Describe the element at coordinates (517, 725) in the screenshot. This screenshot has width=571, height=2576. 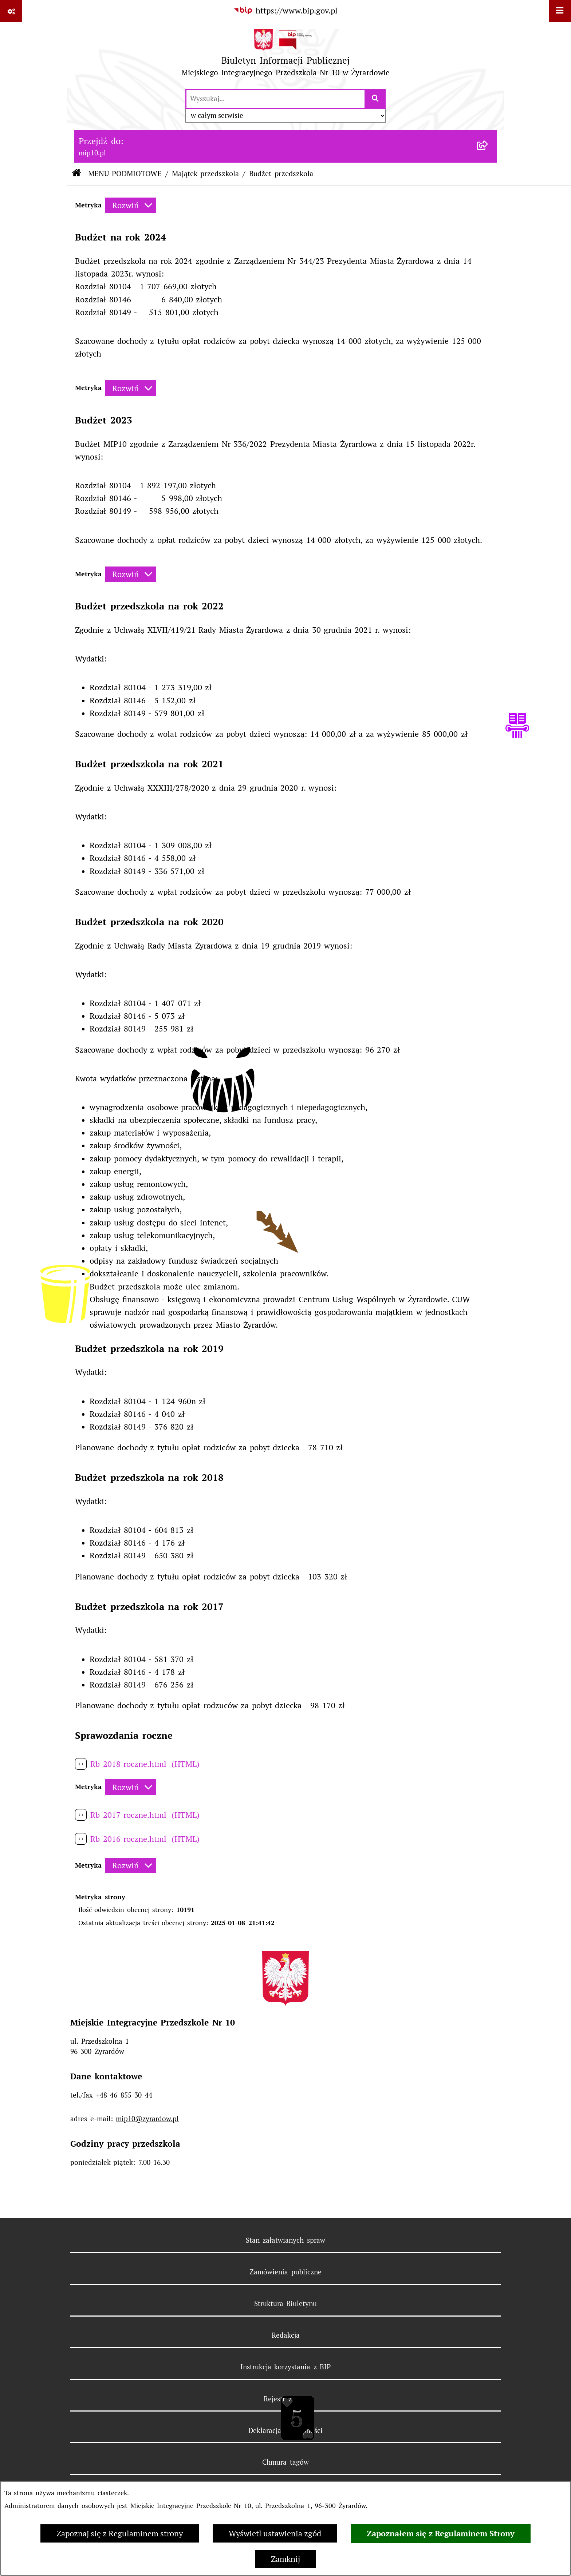
I see `access educational or learning resources` at that location.